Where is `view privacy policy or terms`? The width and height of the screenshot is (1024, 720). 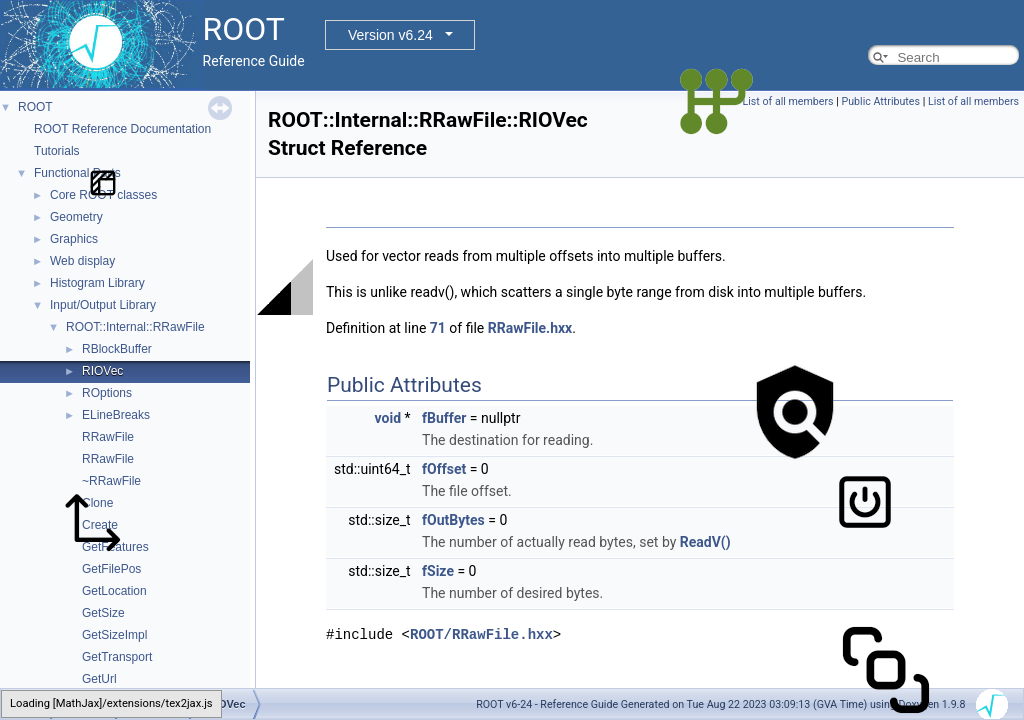
view privacy policy or terms is located at coordinates (795, 412).